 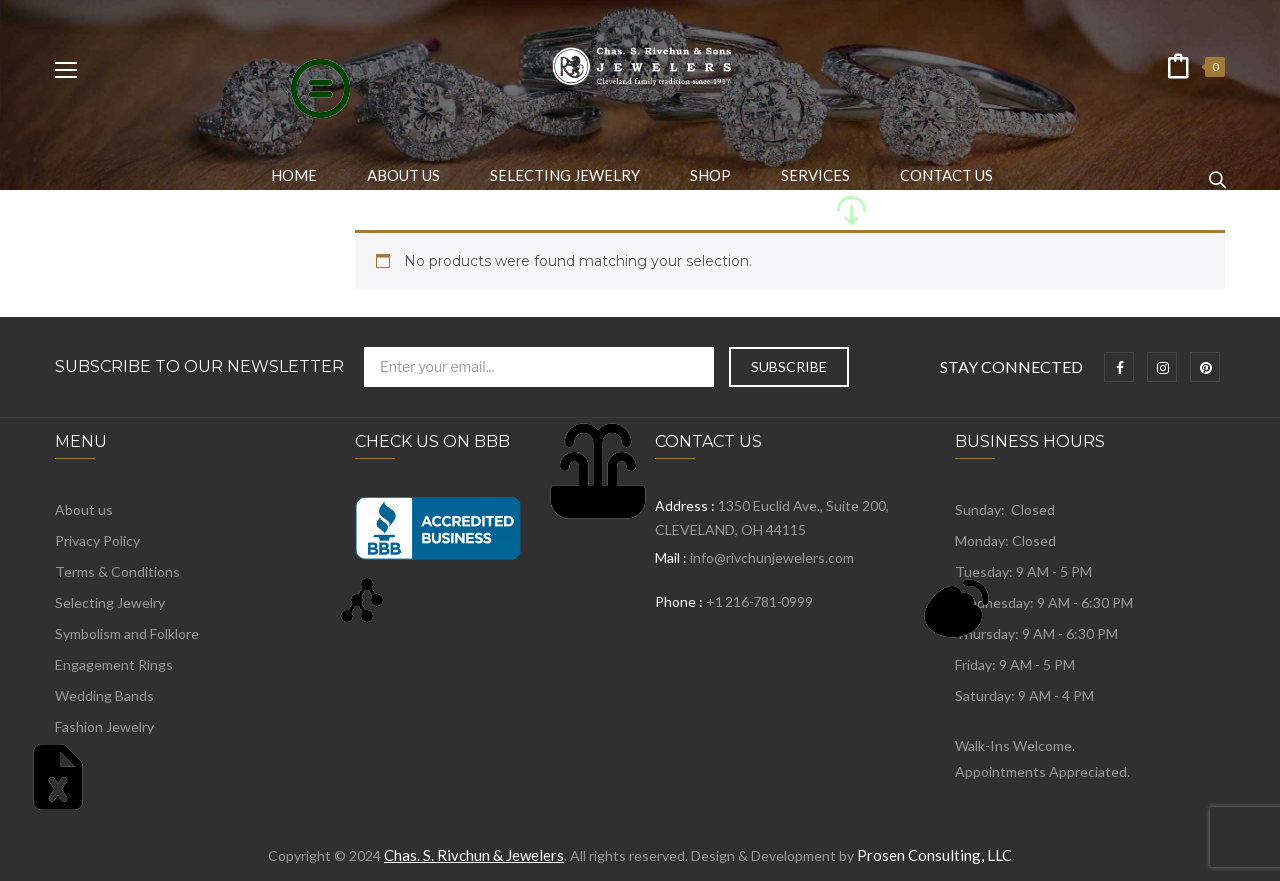 What do you see at coordinates (956, 608) in the screenshot?
I see `open weibo app` at bounding box center [956, 608].